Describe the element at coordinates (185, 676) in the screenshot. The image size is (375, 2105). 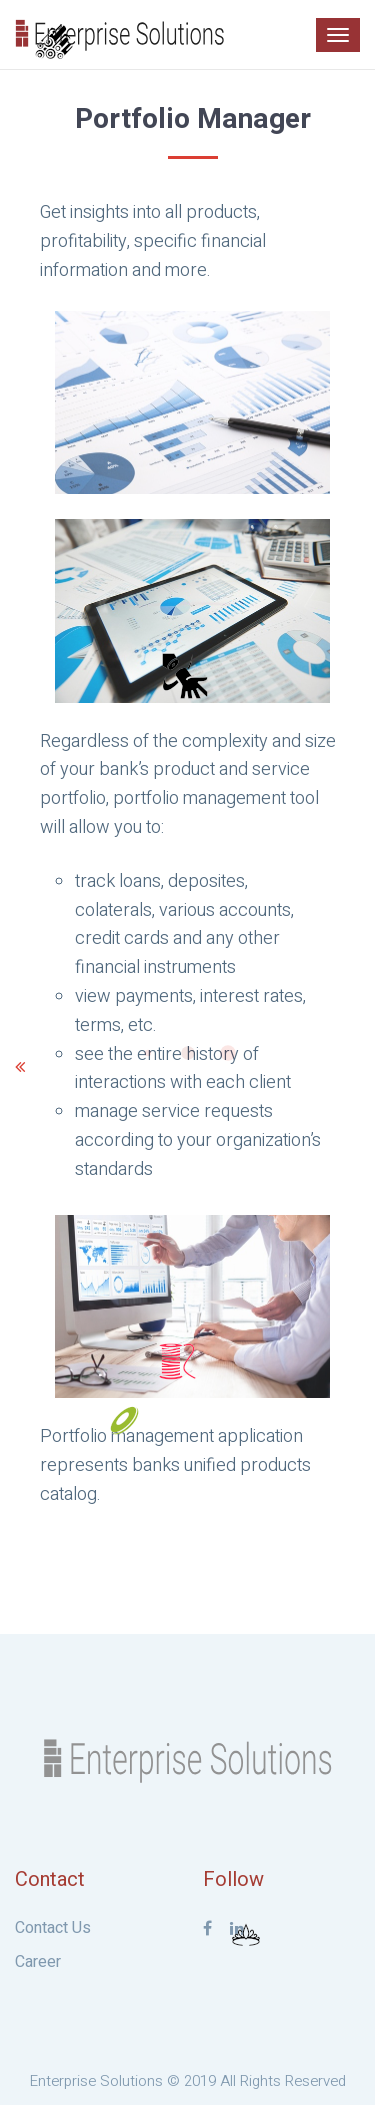
I see `indicates amputation or limb loss in a medical game context` at that location.